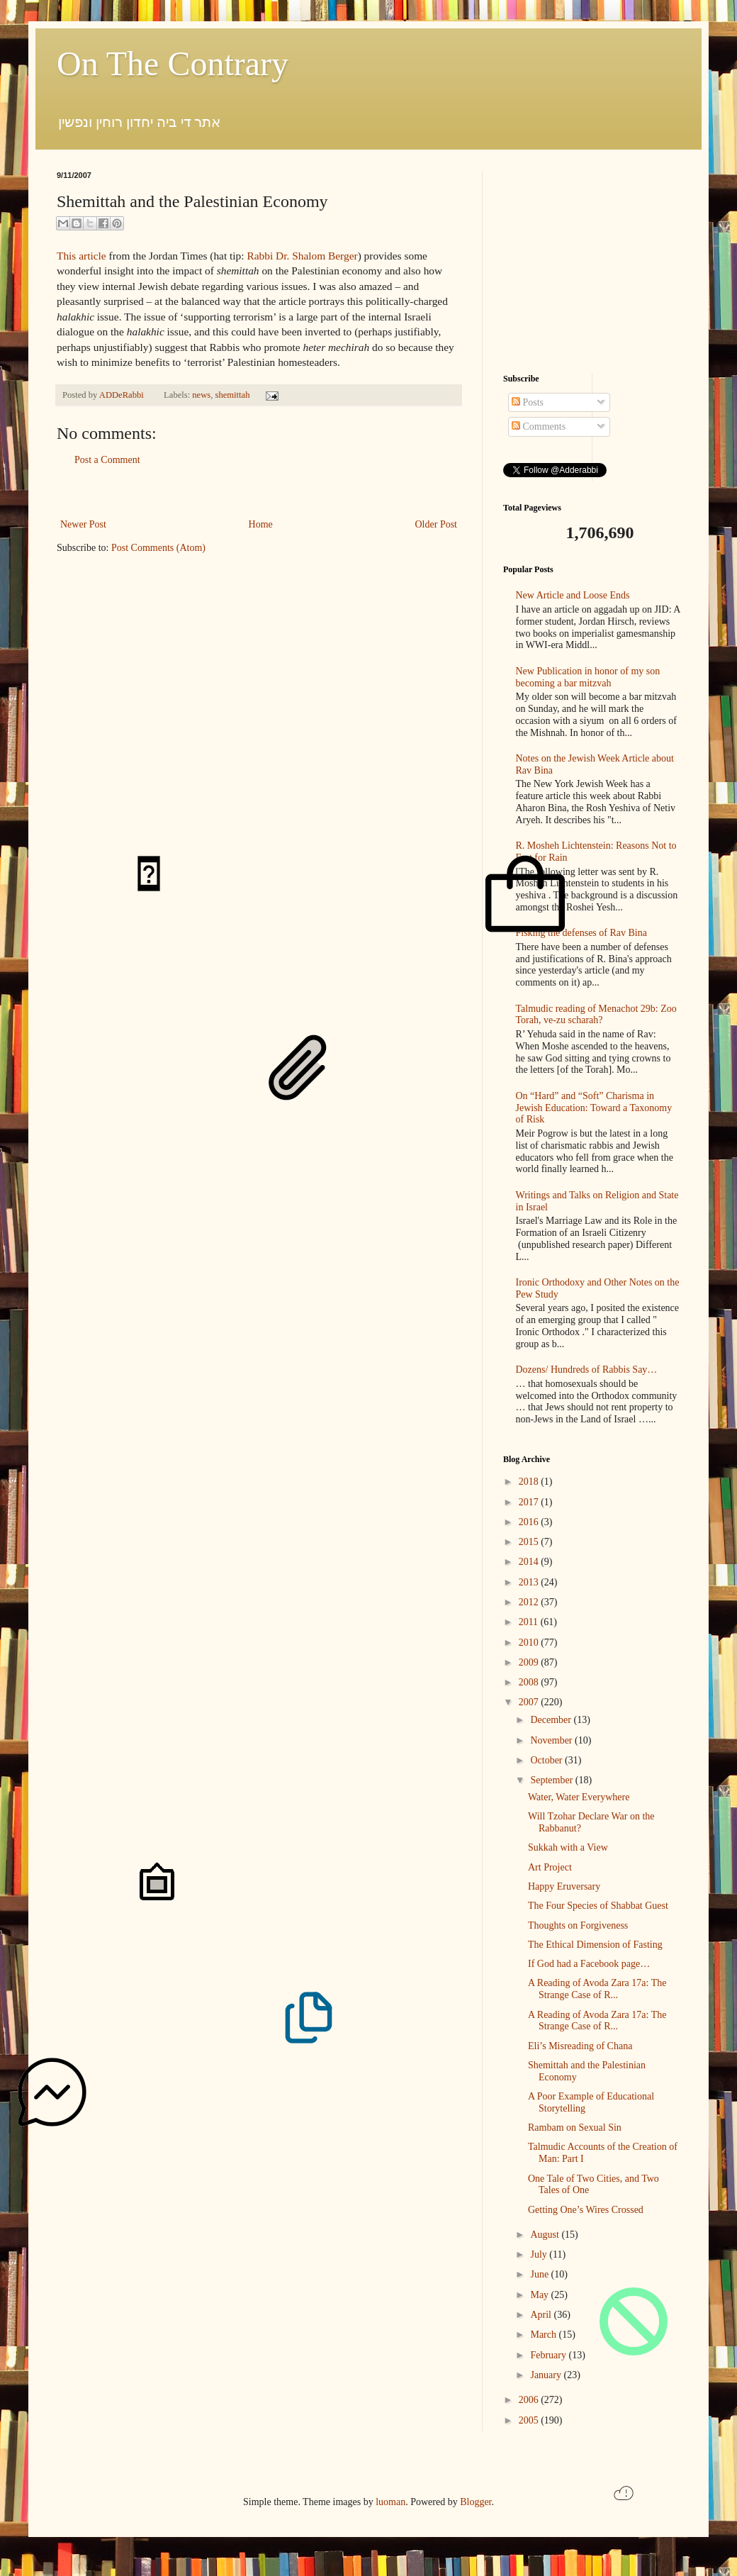 This screenshot has width=737, height=2576. Describe the element at coordinates (298, 1067) in the screenshot. I see `attach a file to your message` at that location.